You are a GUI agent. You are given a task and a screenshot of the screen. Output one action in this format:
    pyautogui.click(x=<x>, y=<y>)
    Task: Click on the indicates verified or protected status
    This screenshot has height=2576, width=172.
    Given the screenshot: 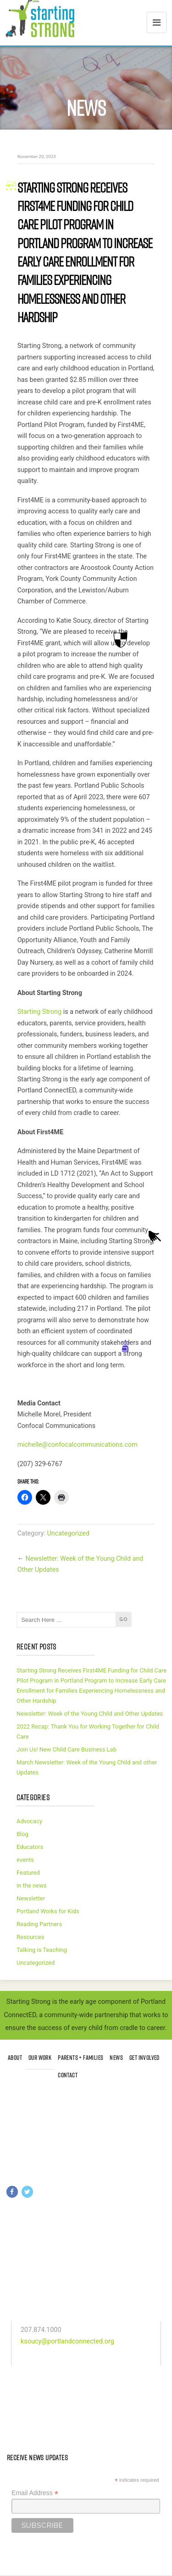 What is the action you would take?
    pyautogui.click(x=120, y=640)
    